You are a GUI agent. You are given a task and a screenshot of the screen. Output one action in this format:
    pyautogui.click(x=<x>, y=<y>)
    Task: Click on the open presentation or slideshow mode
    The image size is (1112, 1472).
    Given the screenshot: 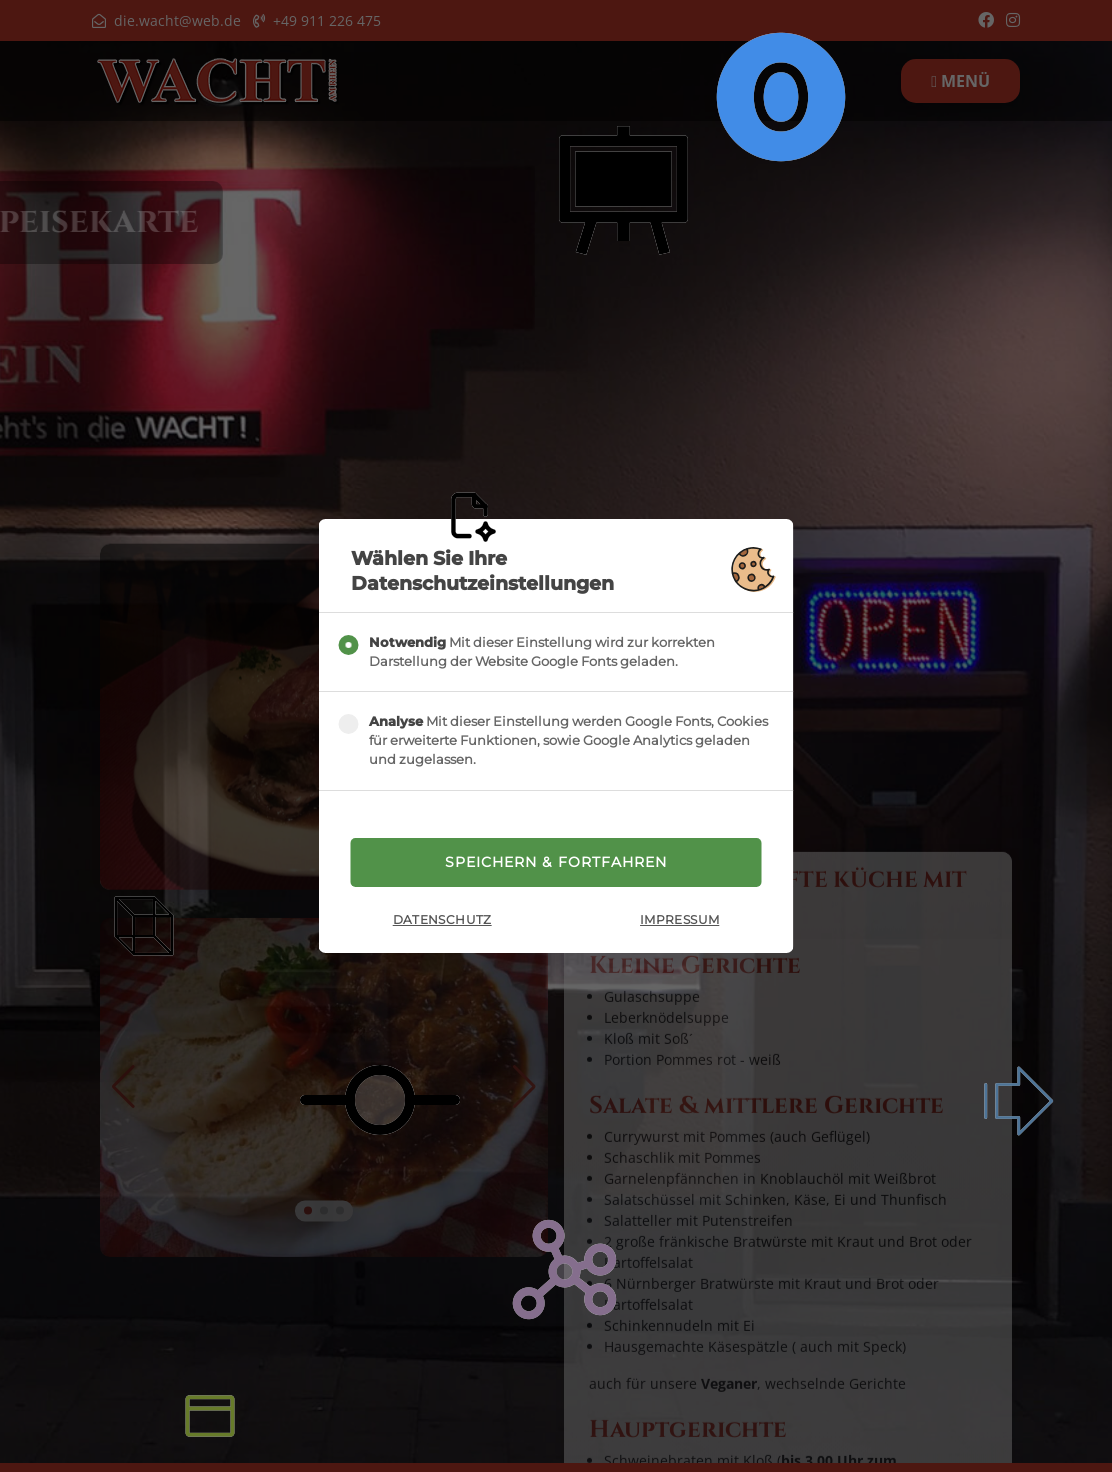 What is the action you would take?
    pyautogui.click(x=623, y=190)
    